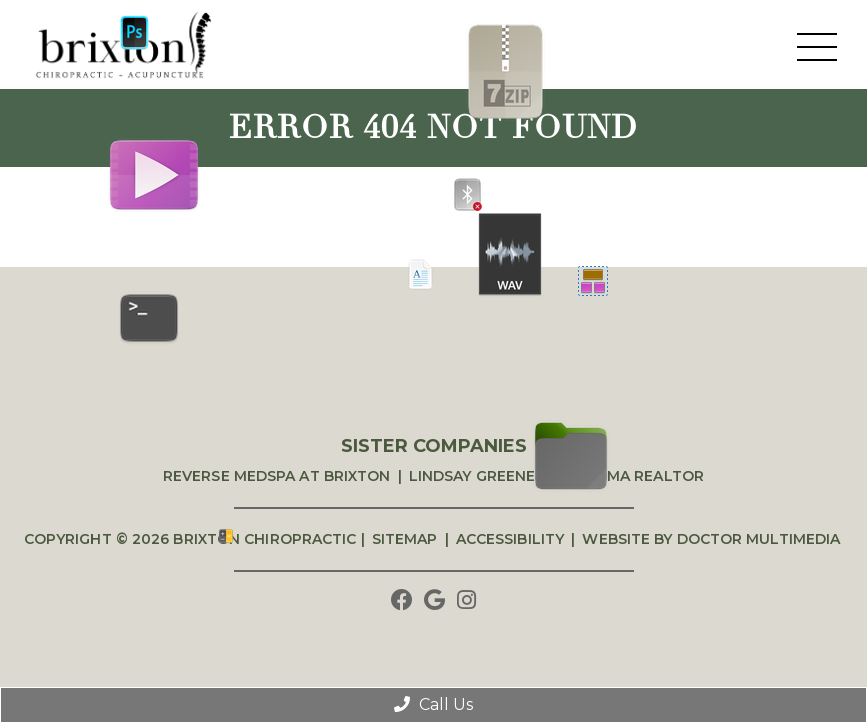 The image size is (867, 723). Describe the element at coordinates (467, 194) in the screenshot. I see `bluetooth is currently disabled` at that location.